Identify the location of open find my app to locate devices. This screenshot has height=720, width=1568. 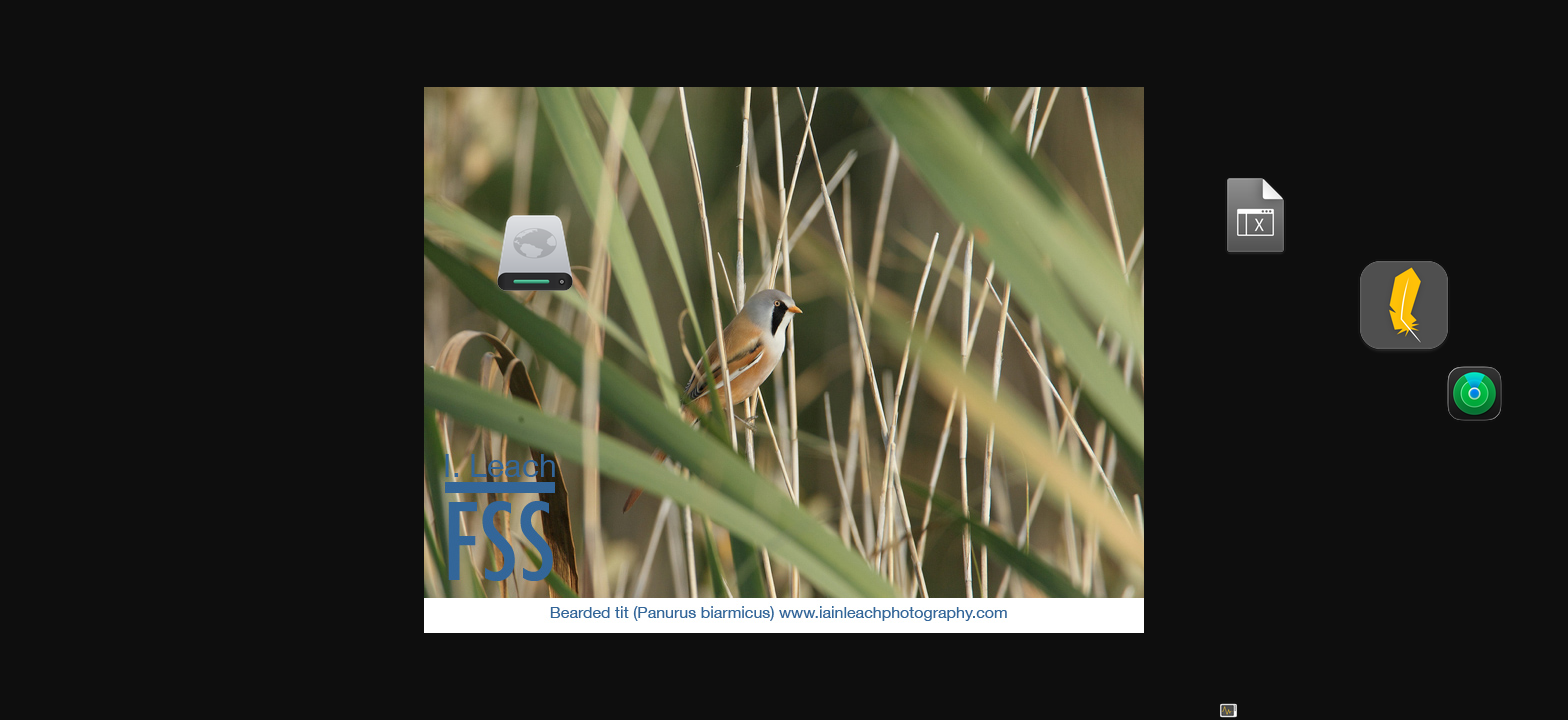
(1474, 393).